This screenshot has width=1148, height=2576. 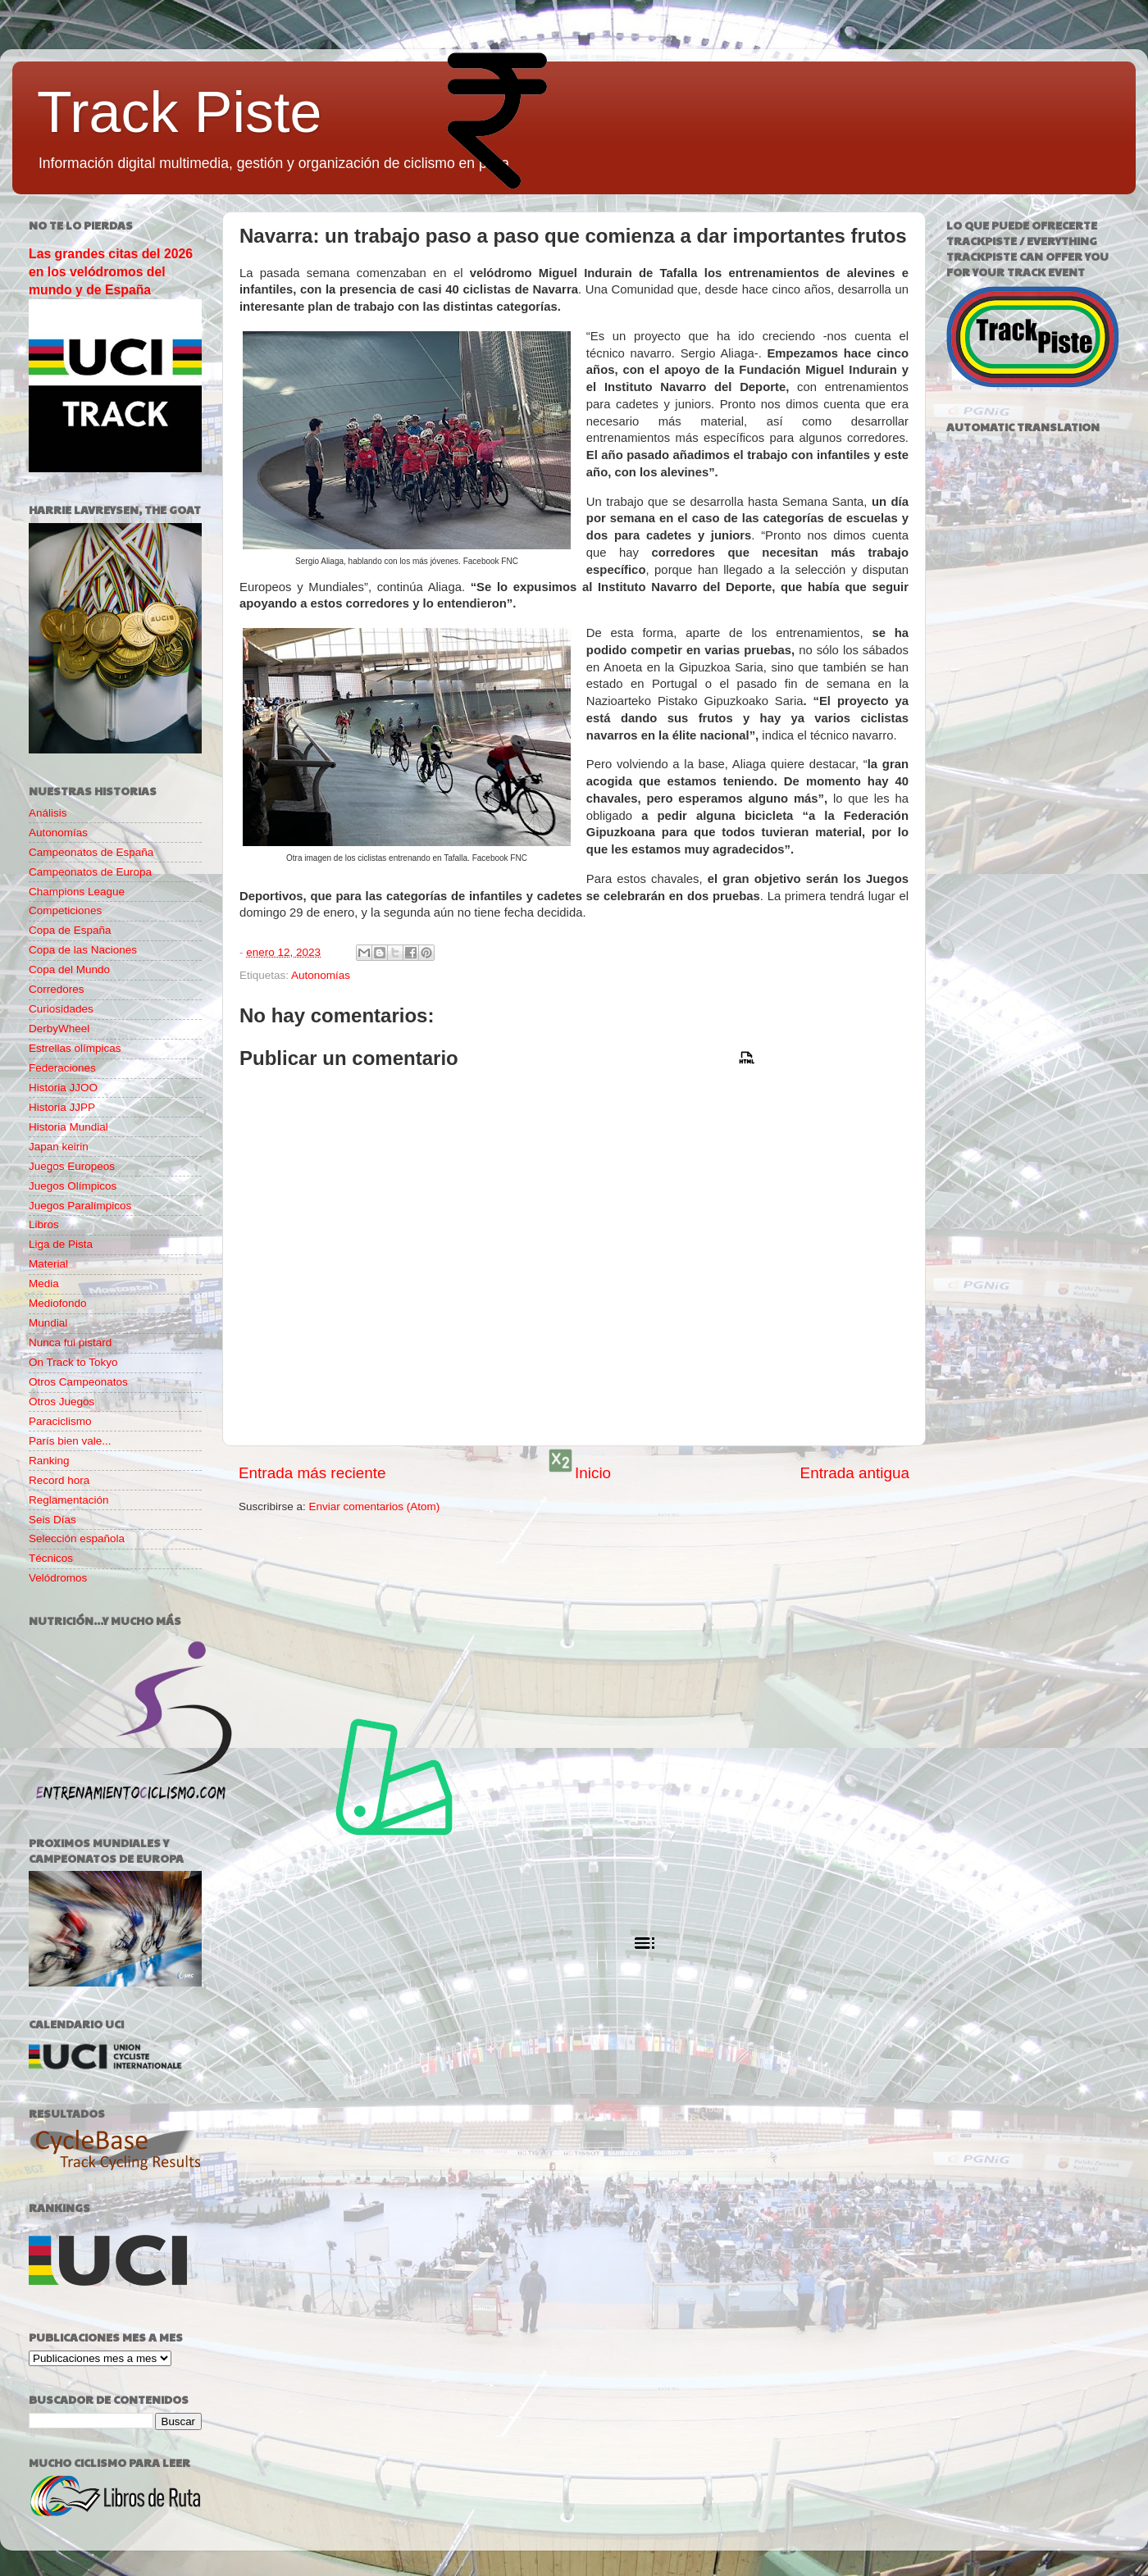 I want to click on open color palette or swatches, so click(x=390, y=1782).